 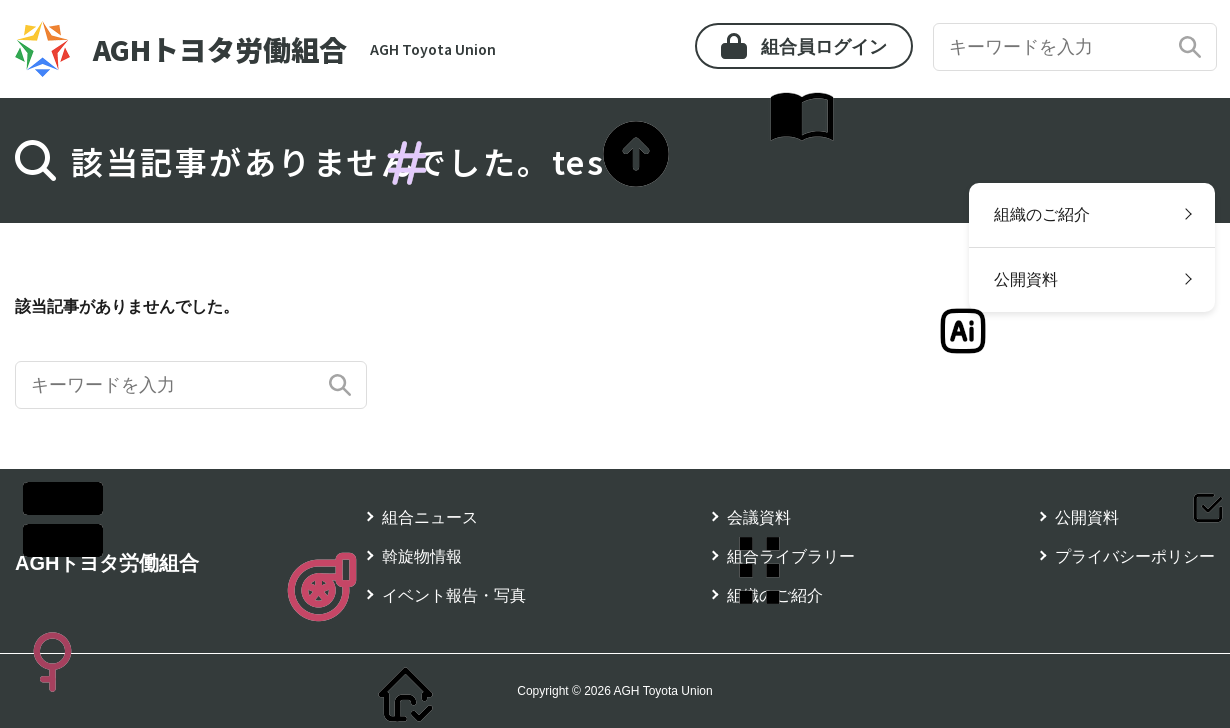 I want to click on view agenda or list layout, so click(x=65, y=519).